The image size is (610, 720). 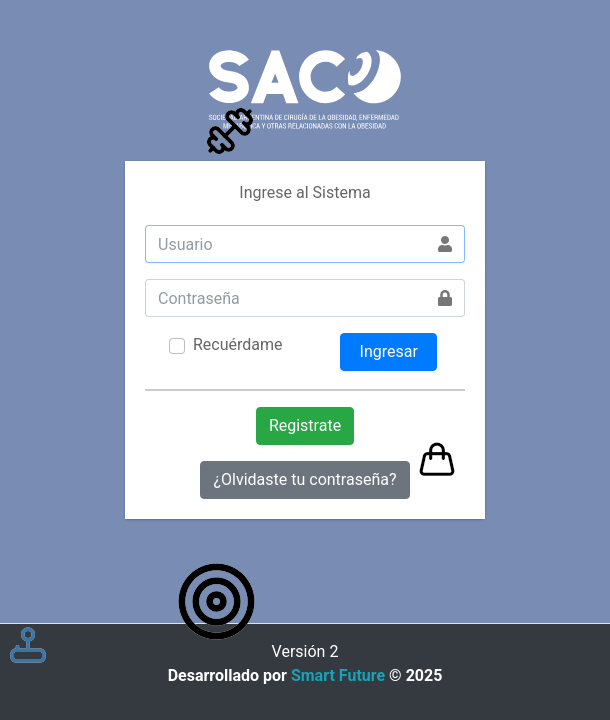 I want to click on access game controller settings, so click(x=28, y=645).